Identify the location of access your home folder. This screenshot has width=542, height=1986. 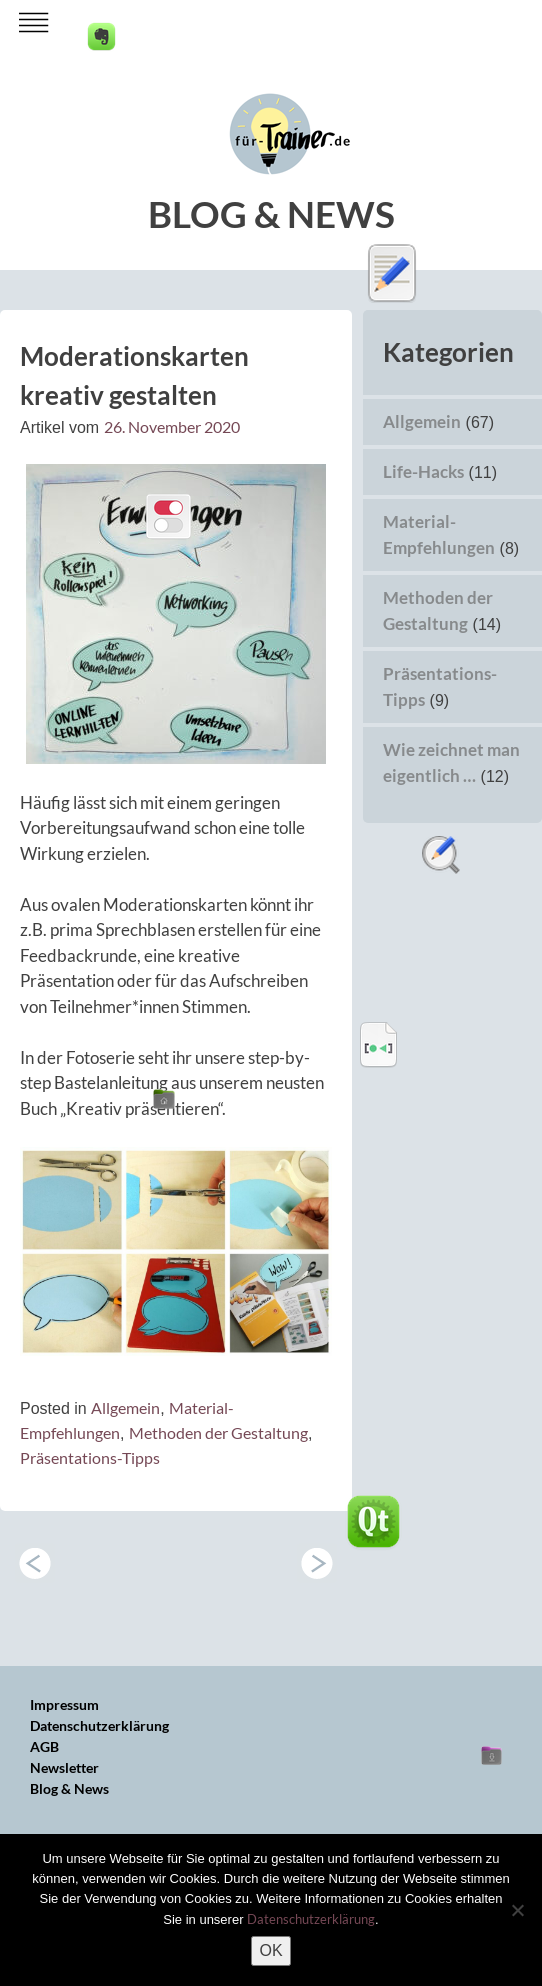
(164, 1099).